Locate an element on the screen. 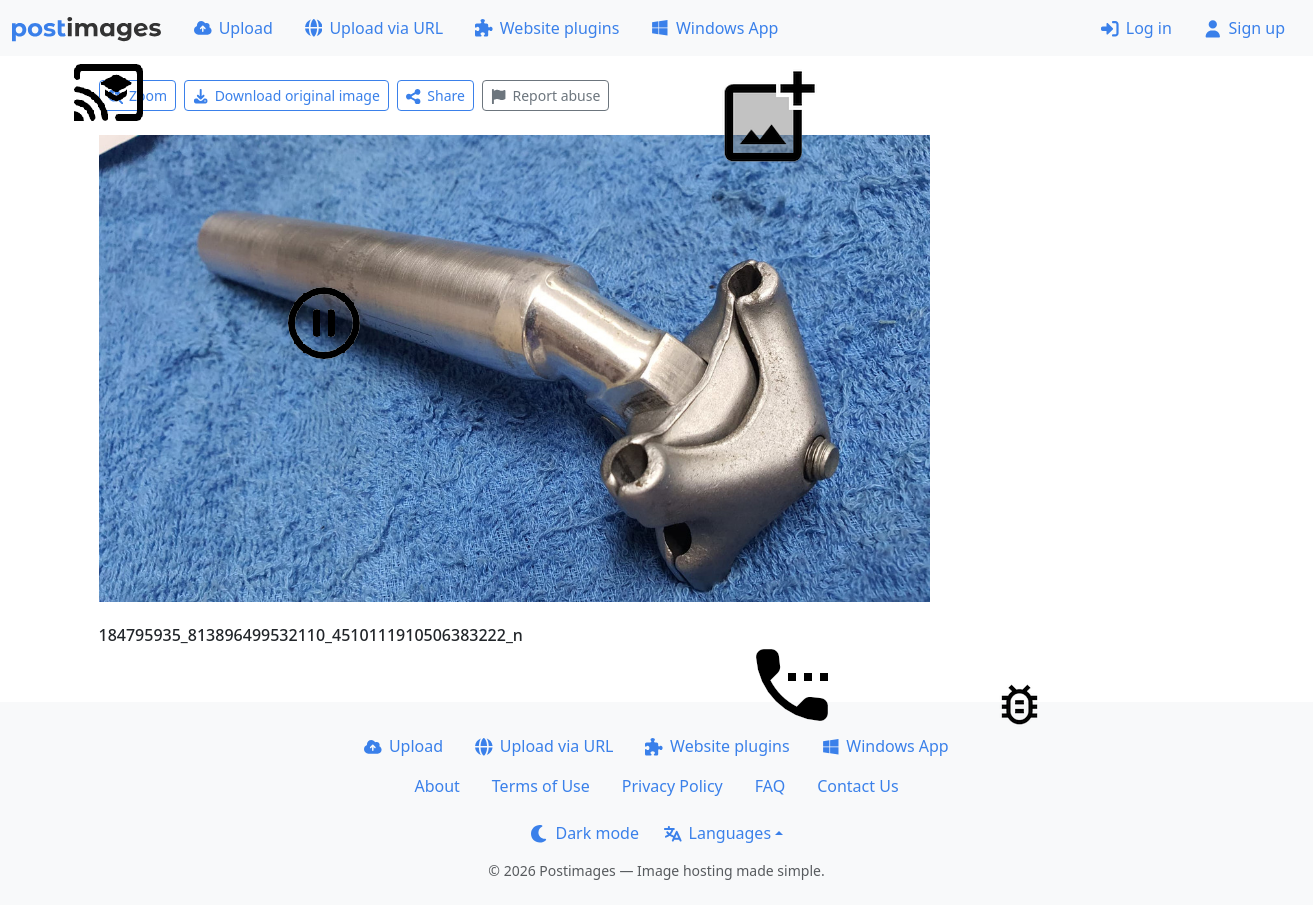 The image size is (1313, 905). access phone or call settings is located at coordinates (792, 685).